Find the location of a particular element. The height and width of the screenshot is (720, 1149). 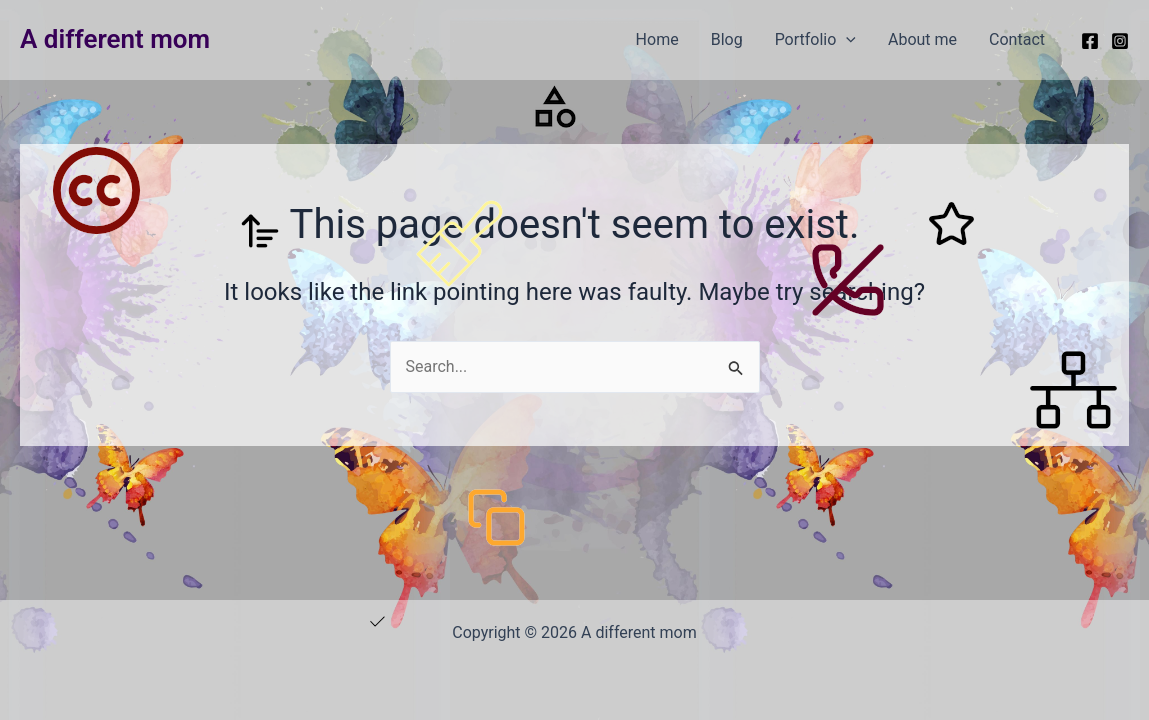

add item to favorites is located at coordinates (951, 224).